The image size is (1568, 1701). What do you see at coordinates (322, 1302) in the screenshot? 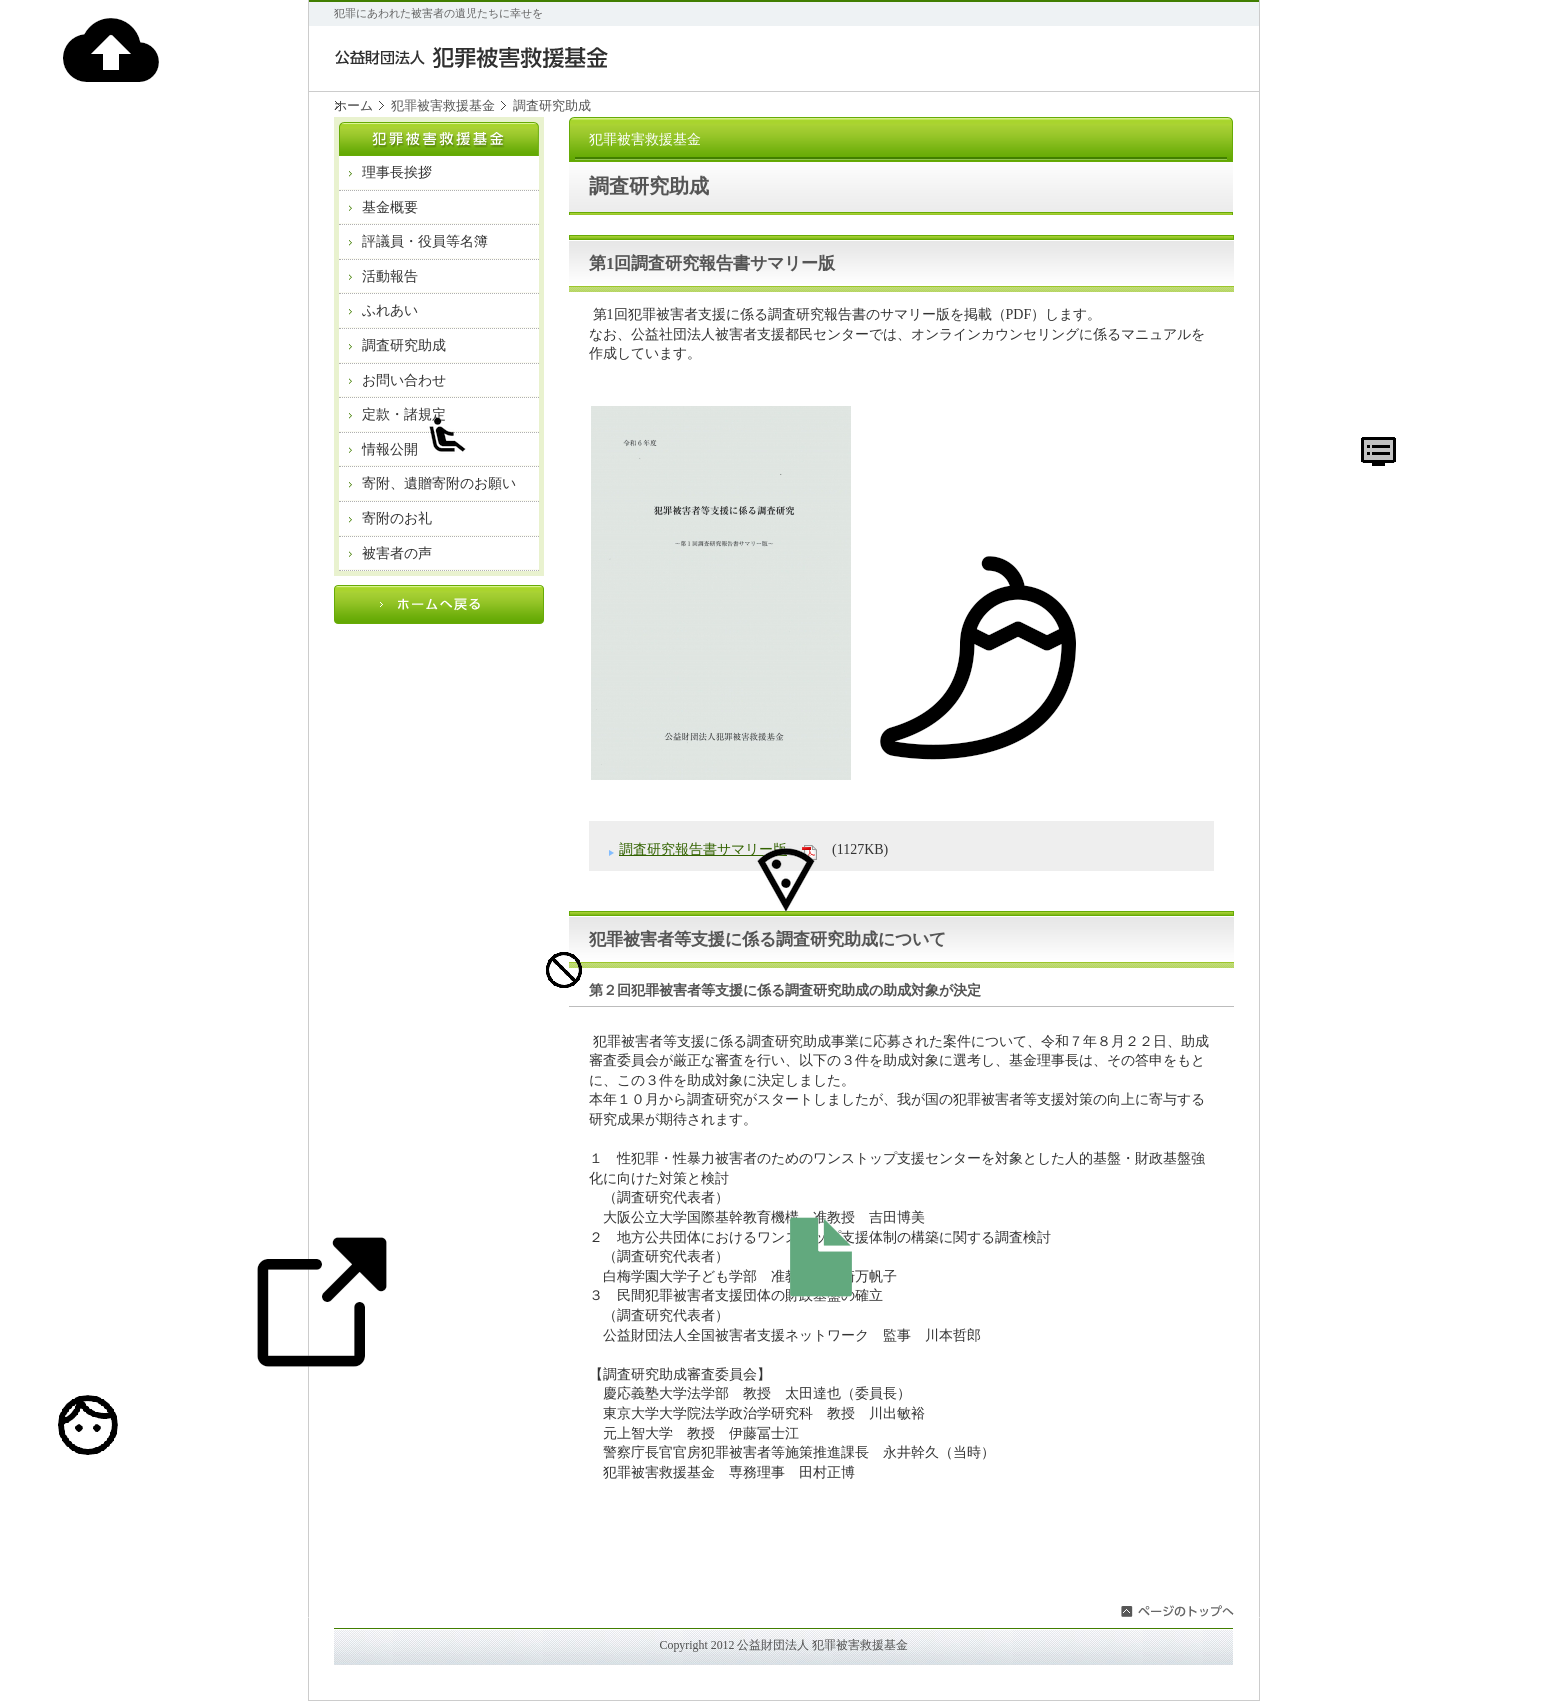
I see `open link in new window` at bounding box center [322, 1302].